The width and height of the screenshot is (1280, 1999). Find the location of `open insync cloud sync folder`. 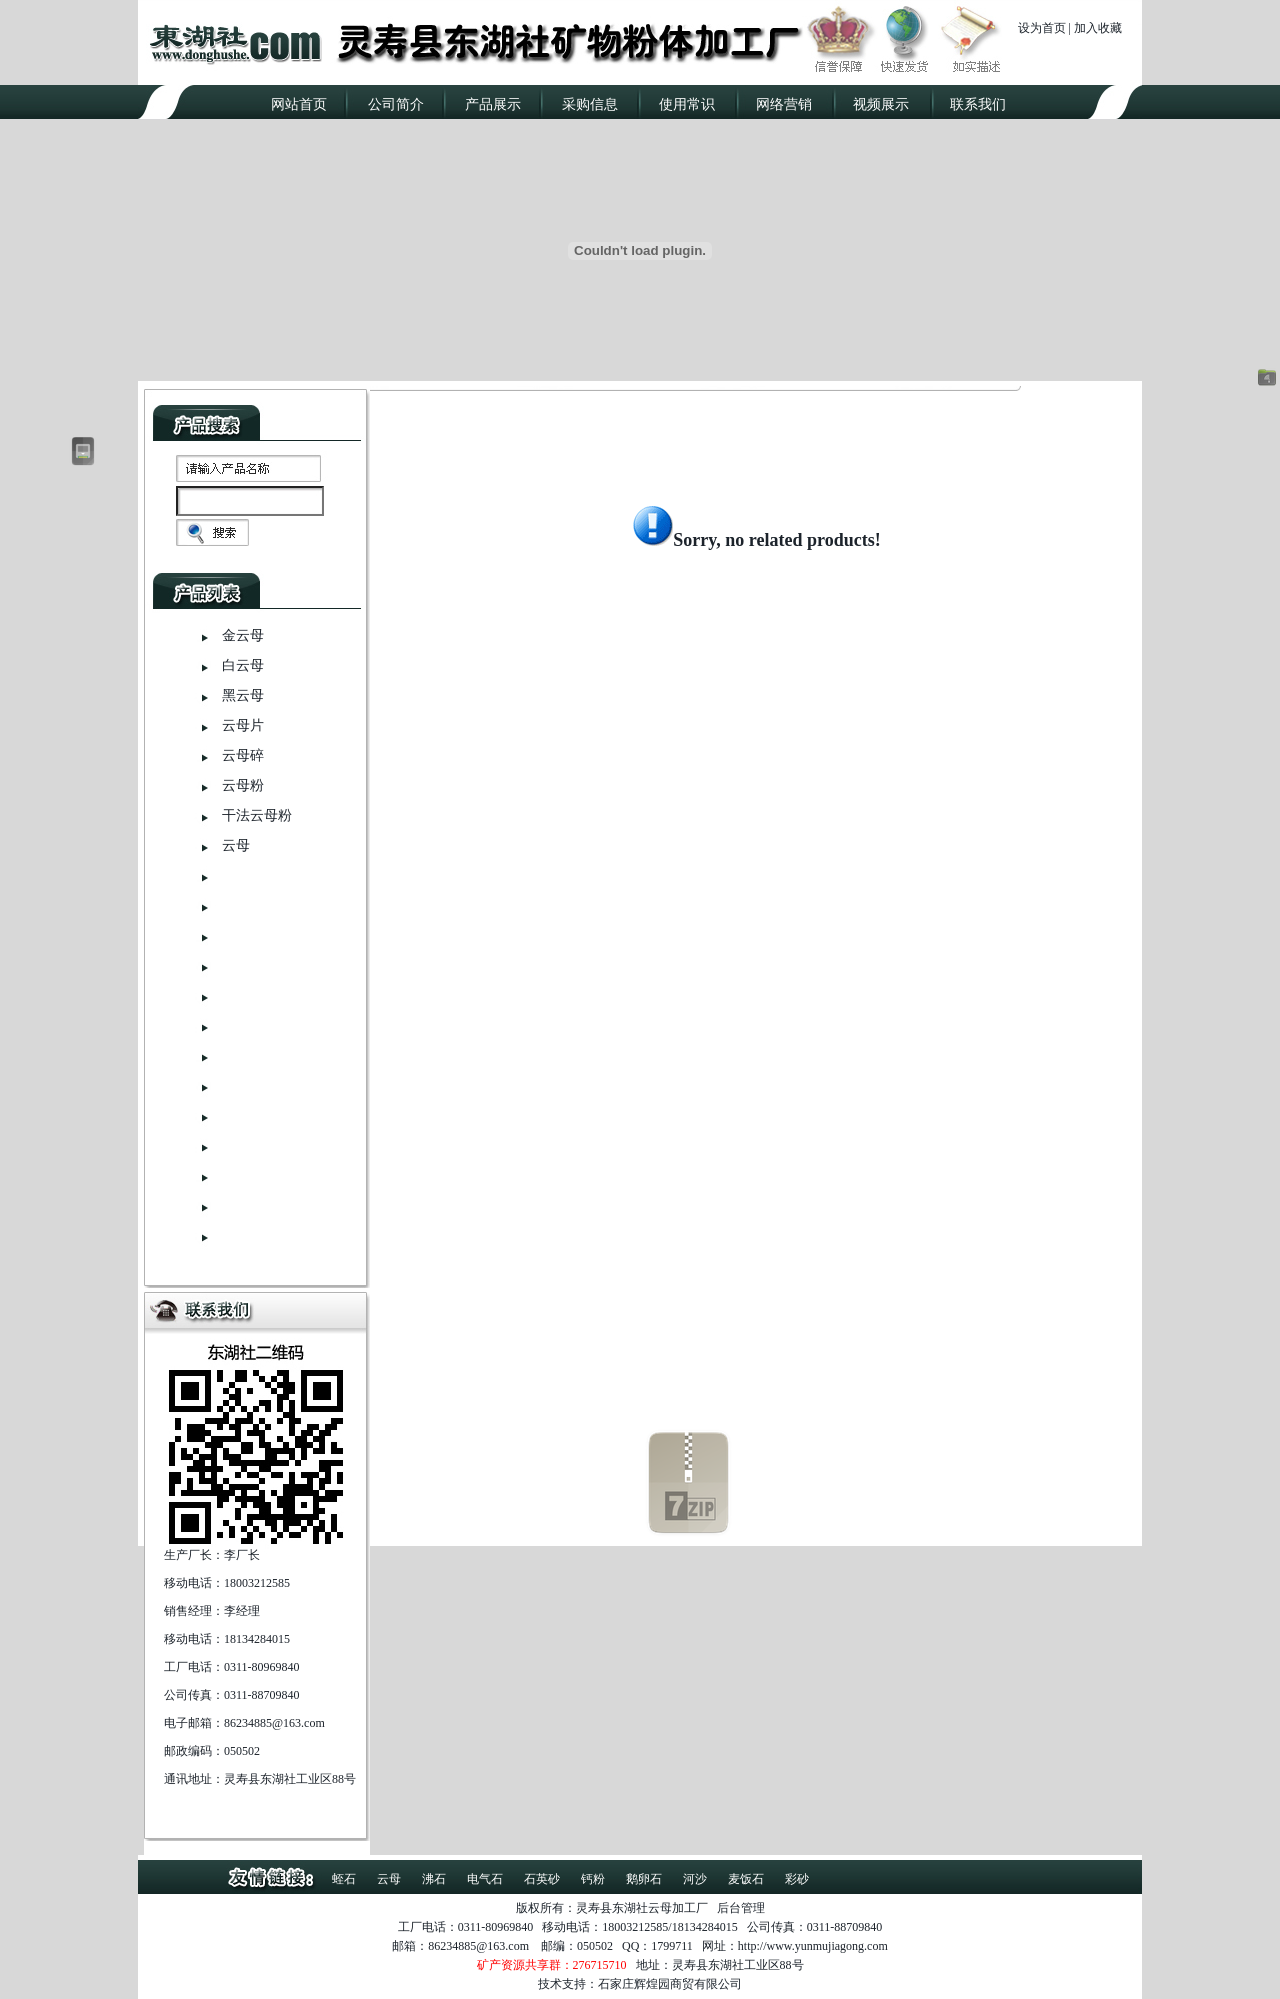

open insync cloud sync folder is located at coordinates (1267, 377).